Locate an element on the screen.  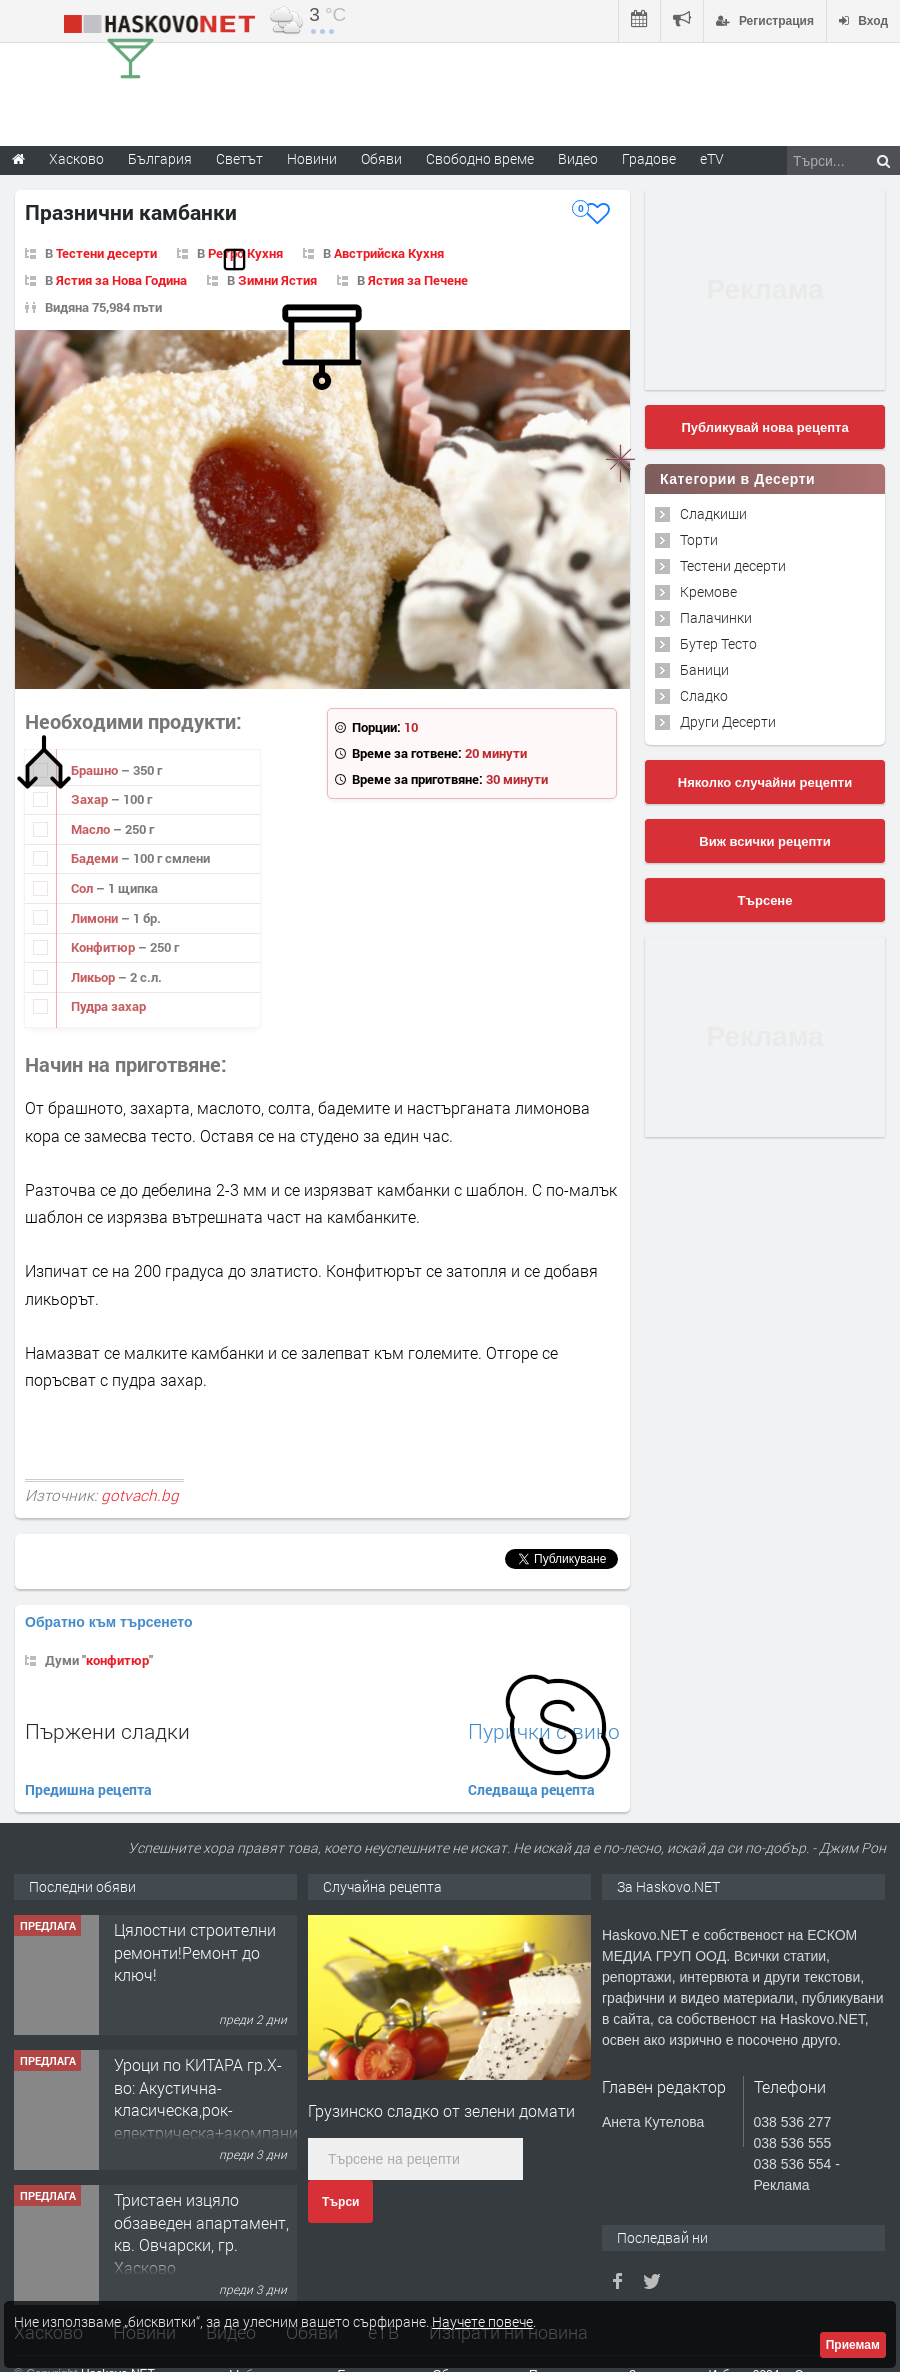
split content into multiple paths is located at coordinates (44, 764).